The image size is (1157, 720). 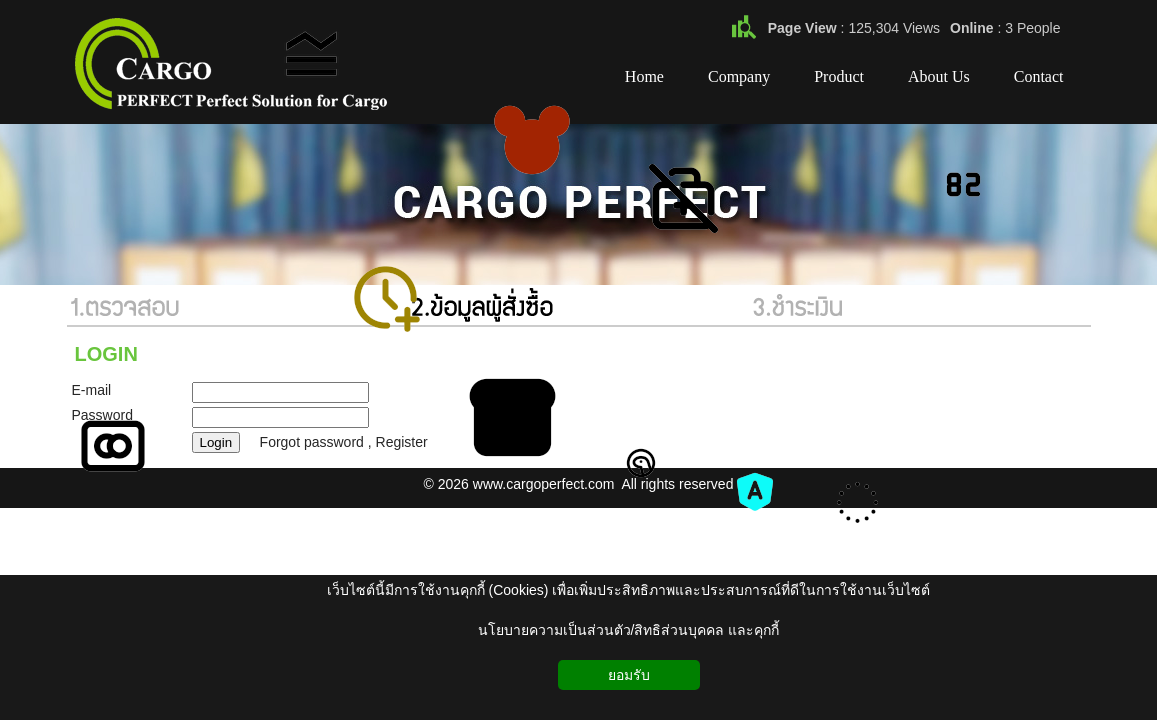 What do you see at coordinates (641, 463) in the screenshot?
I see `link to Deno runtime or project` at bounding box center [641, 463].